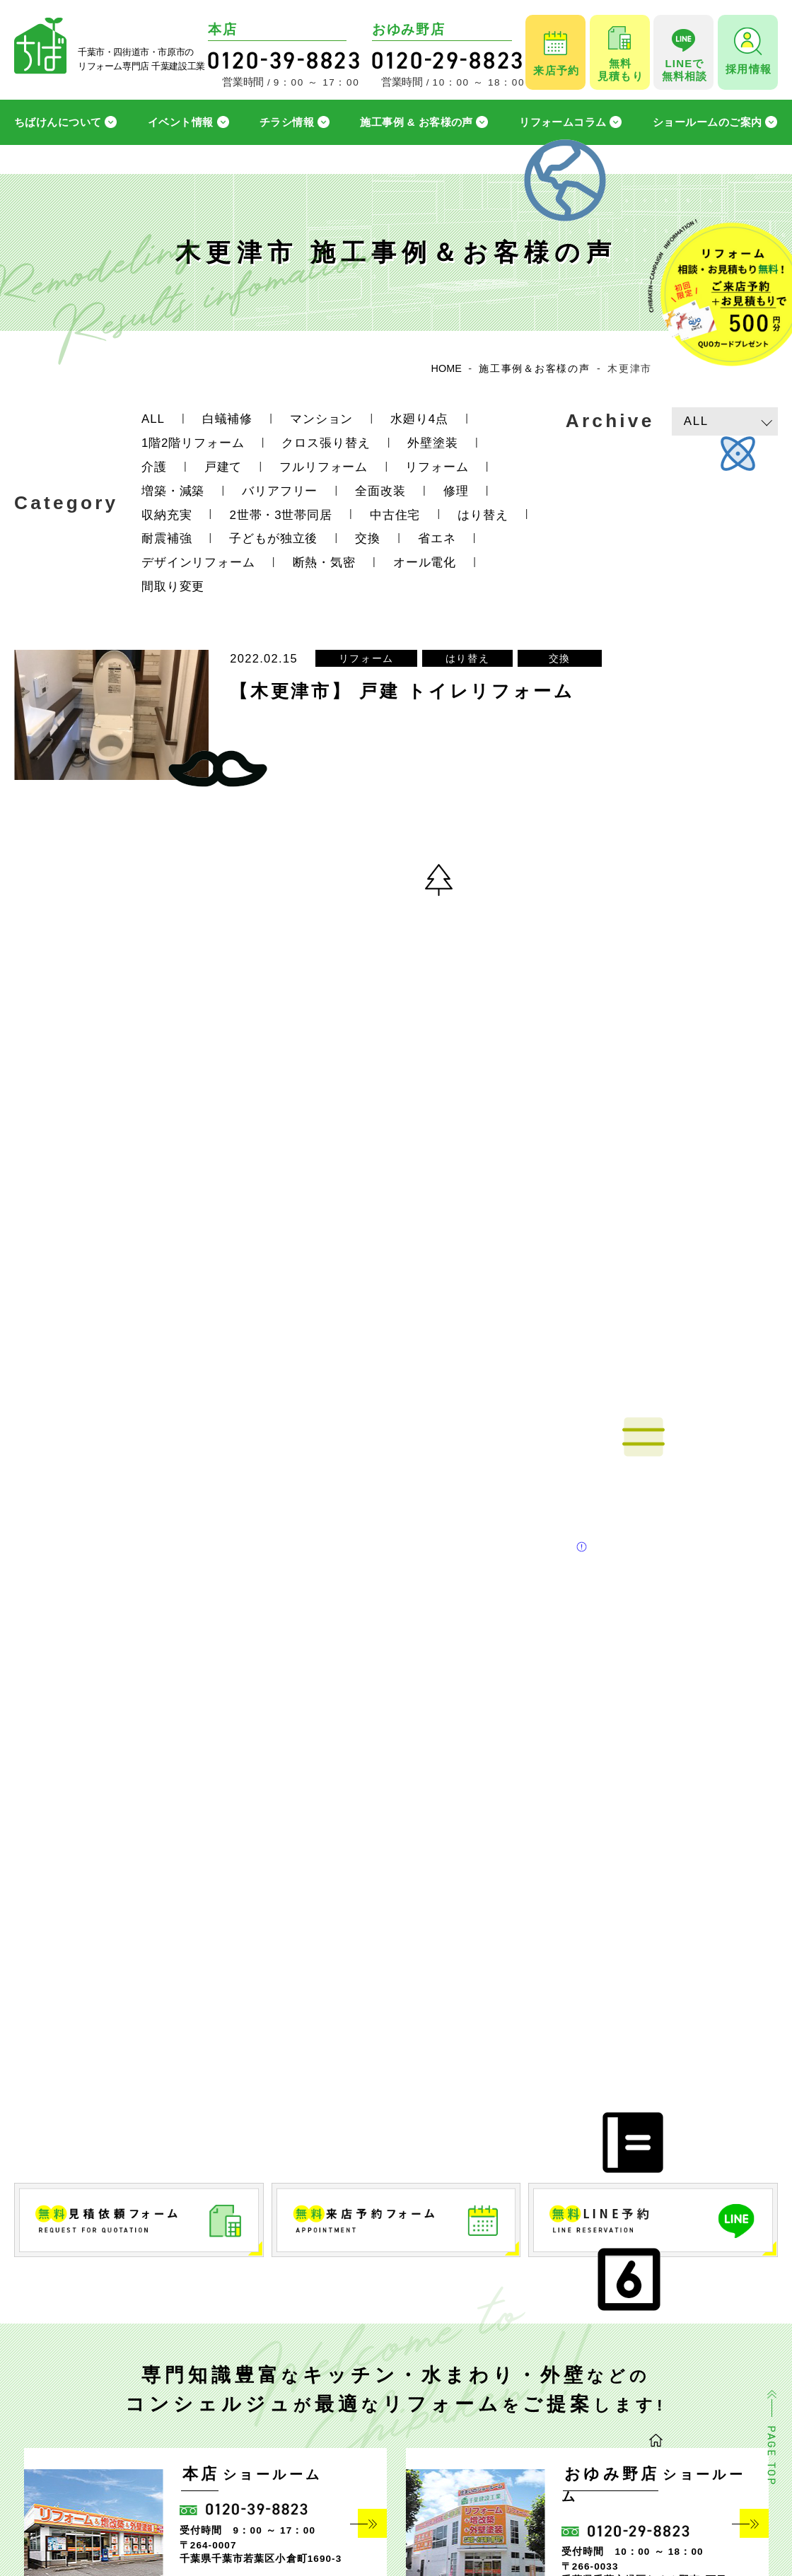  Describe the element at coordinates (629, 2279) in the screenshot. I see `select or input the number six` at that location.